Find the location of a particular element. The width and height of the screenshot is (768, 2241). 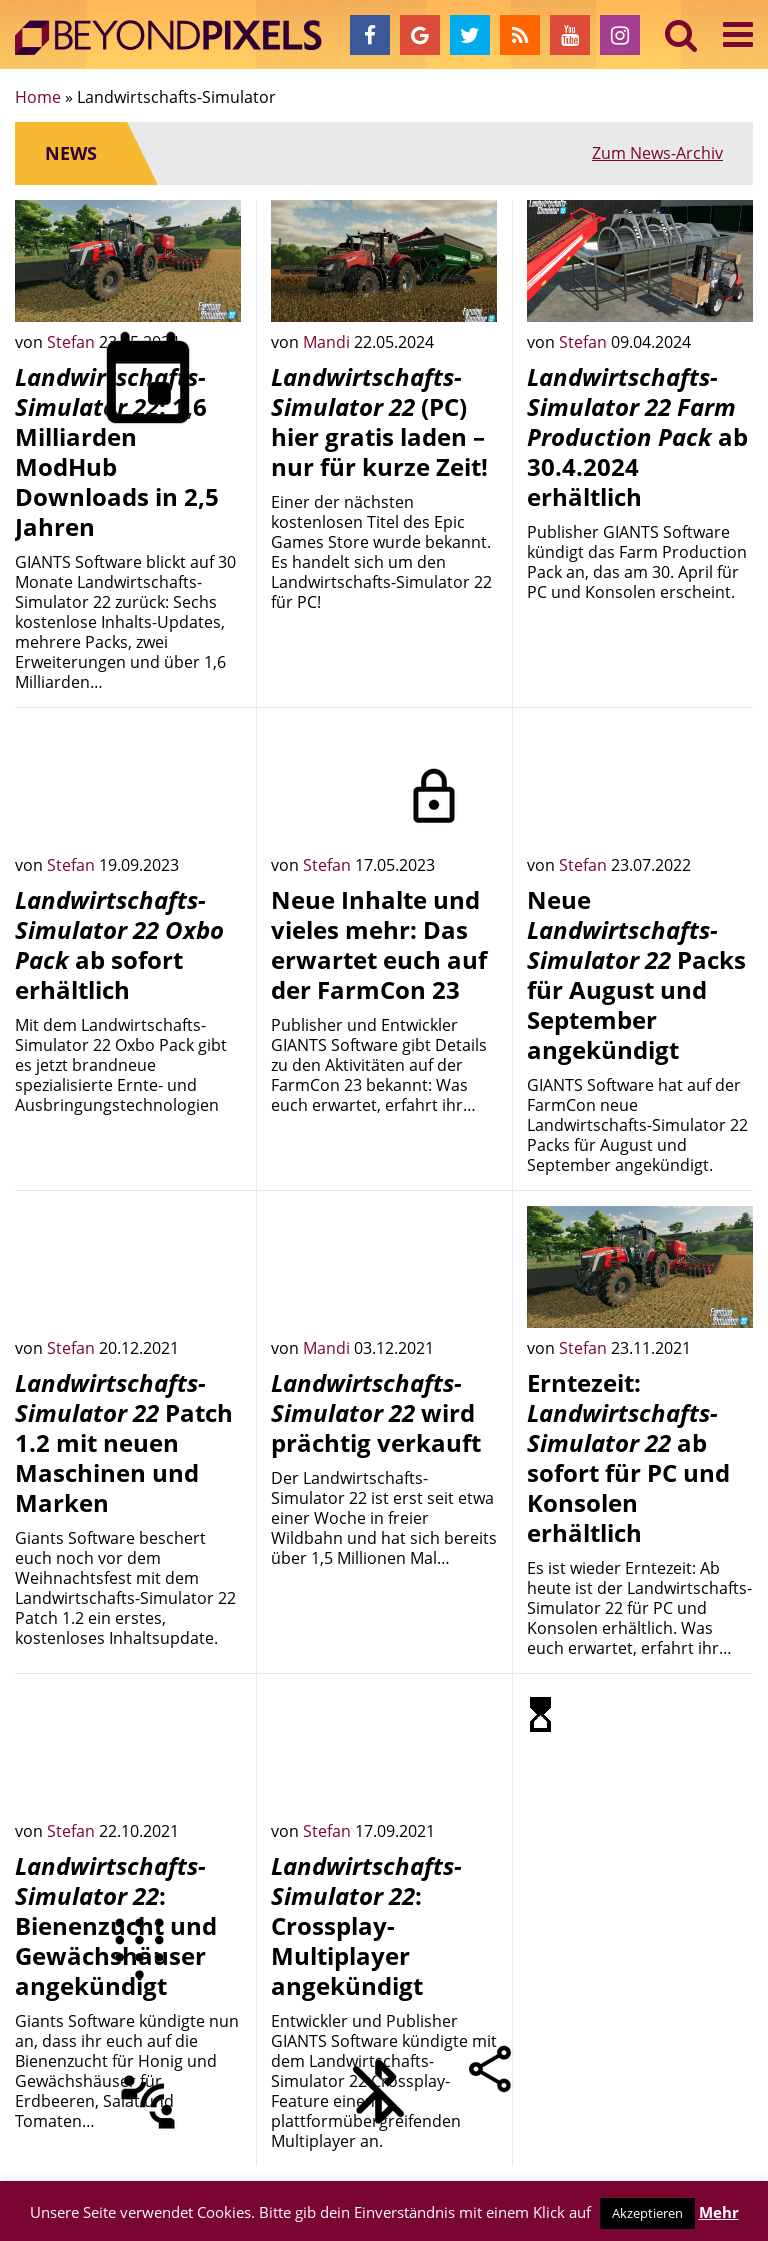

add an event to your calendar is located at coordinates (148, 382).